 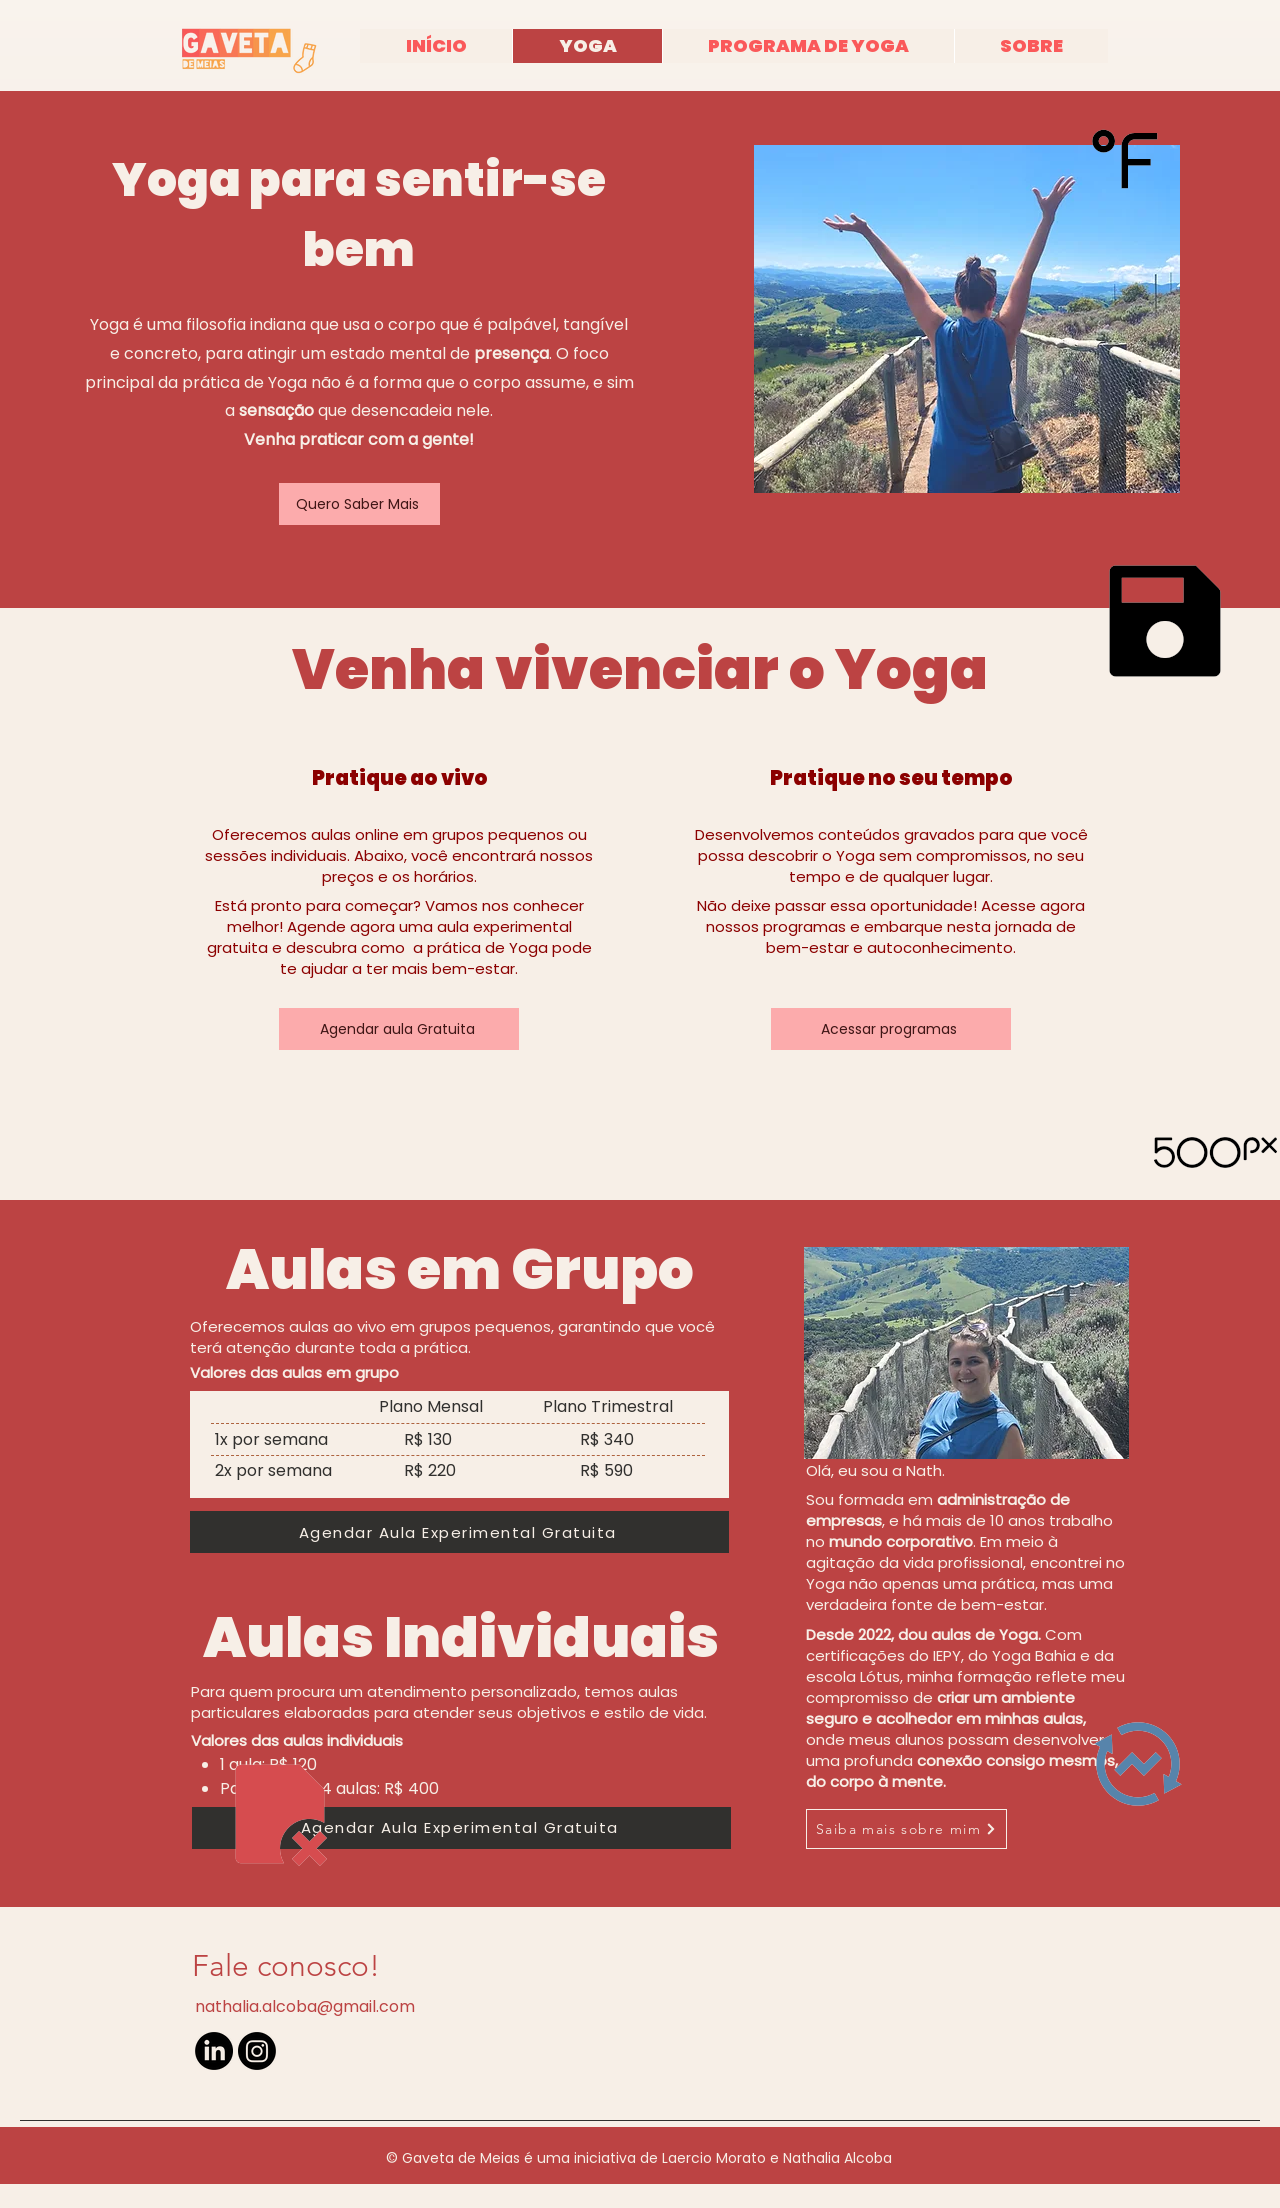 What do you see at coordinates (1215, 1152) in the screenshot?
I see `open the 500px photography platform` at bounding box center [1215, 1152].